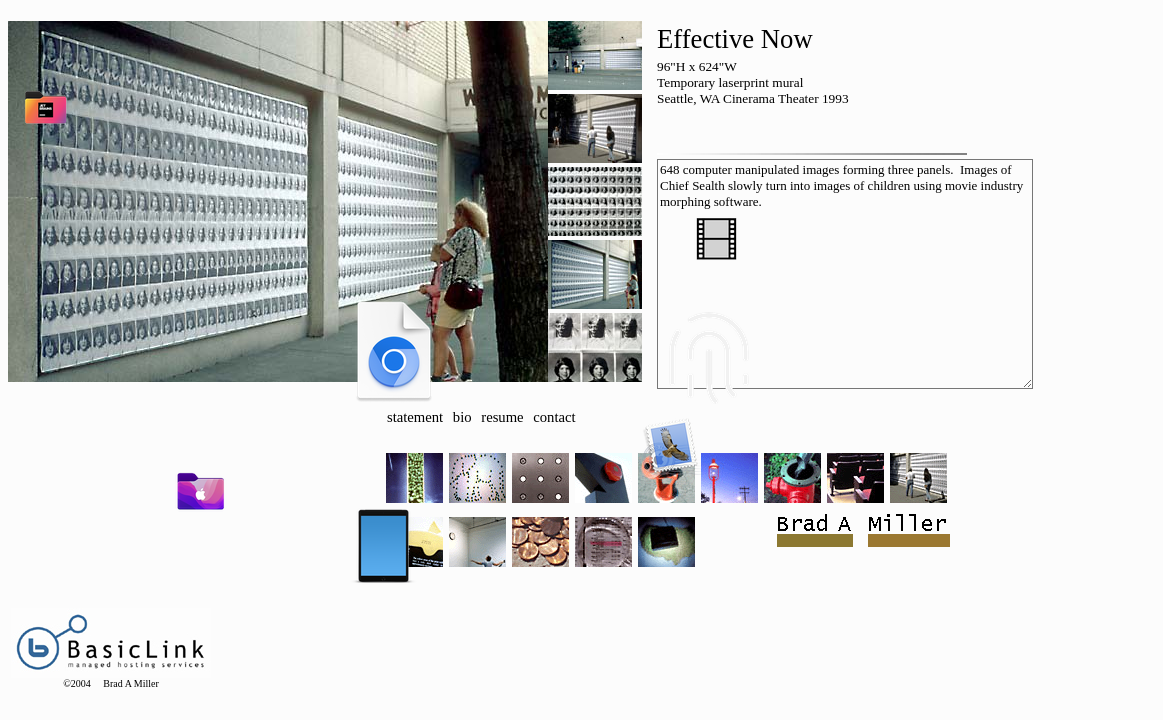 This screenshot has height=720, width=1163. What do you see at coordinates (394, 350) in the screenshot?
I see `open a document in chromium browser` at bounding box center [394, 350].